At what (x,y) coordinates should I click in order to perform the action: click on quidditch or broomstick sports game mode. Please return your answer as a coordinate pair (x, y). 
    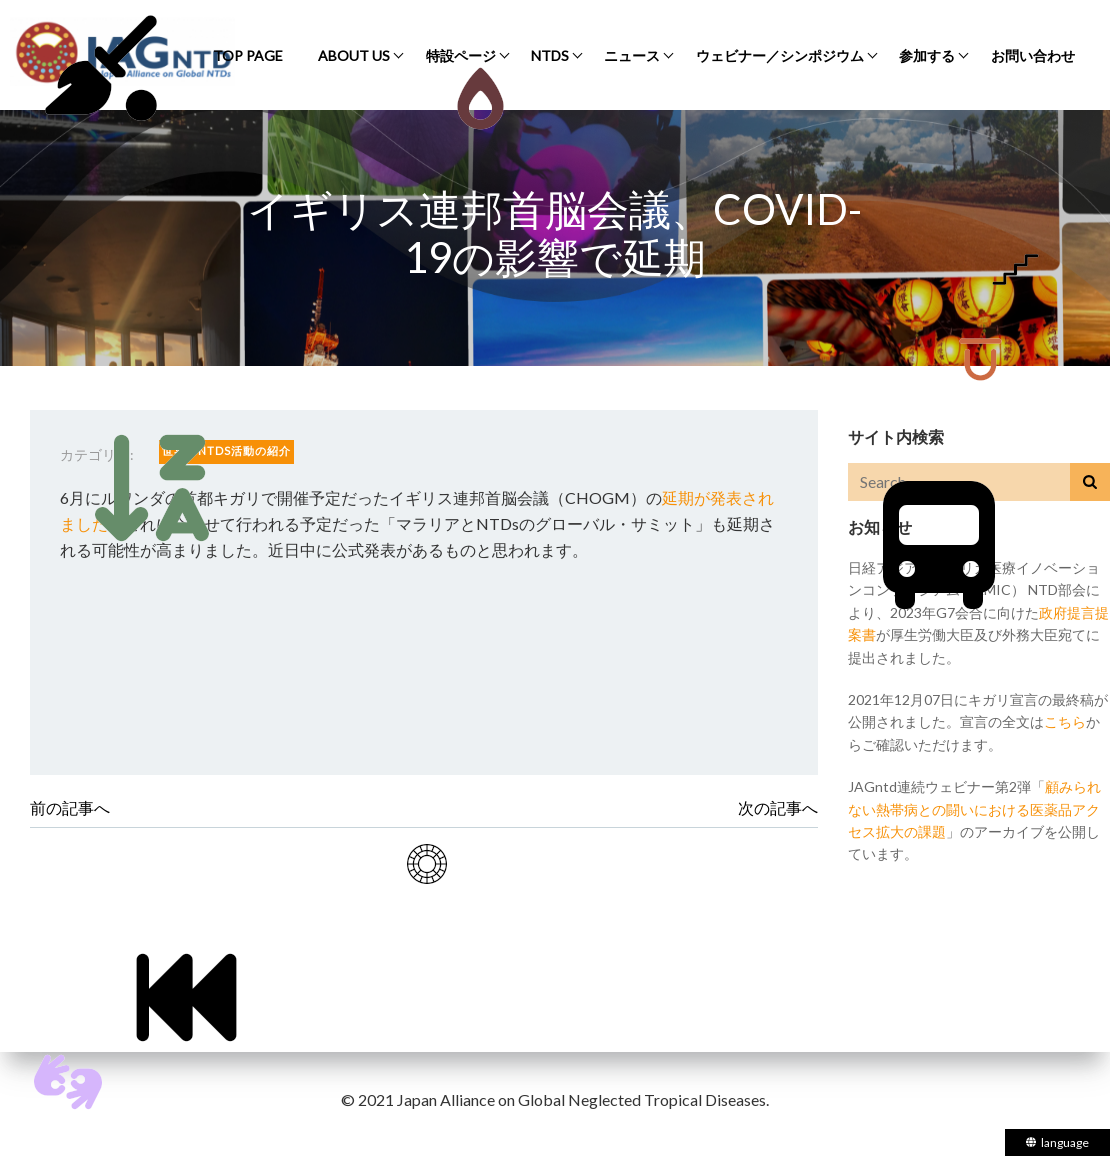
    Looking at the image, I should click on (101, 65).